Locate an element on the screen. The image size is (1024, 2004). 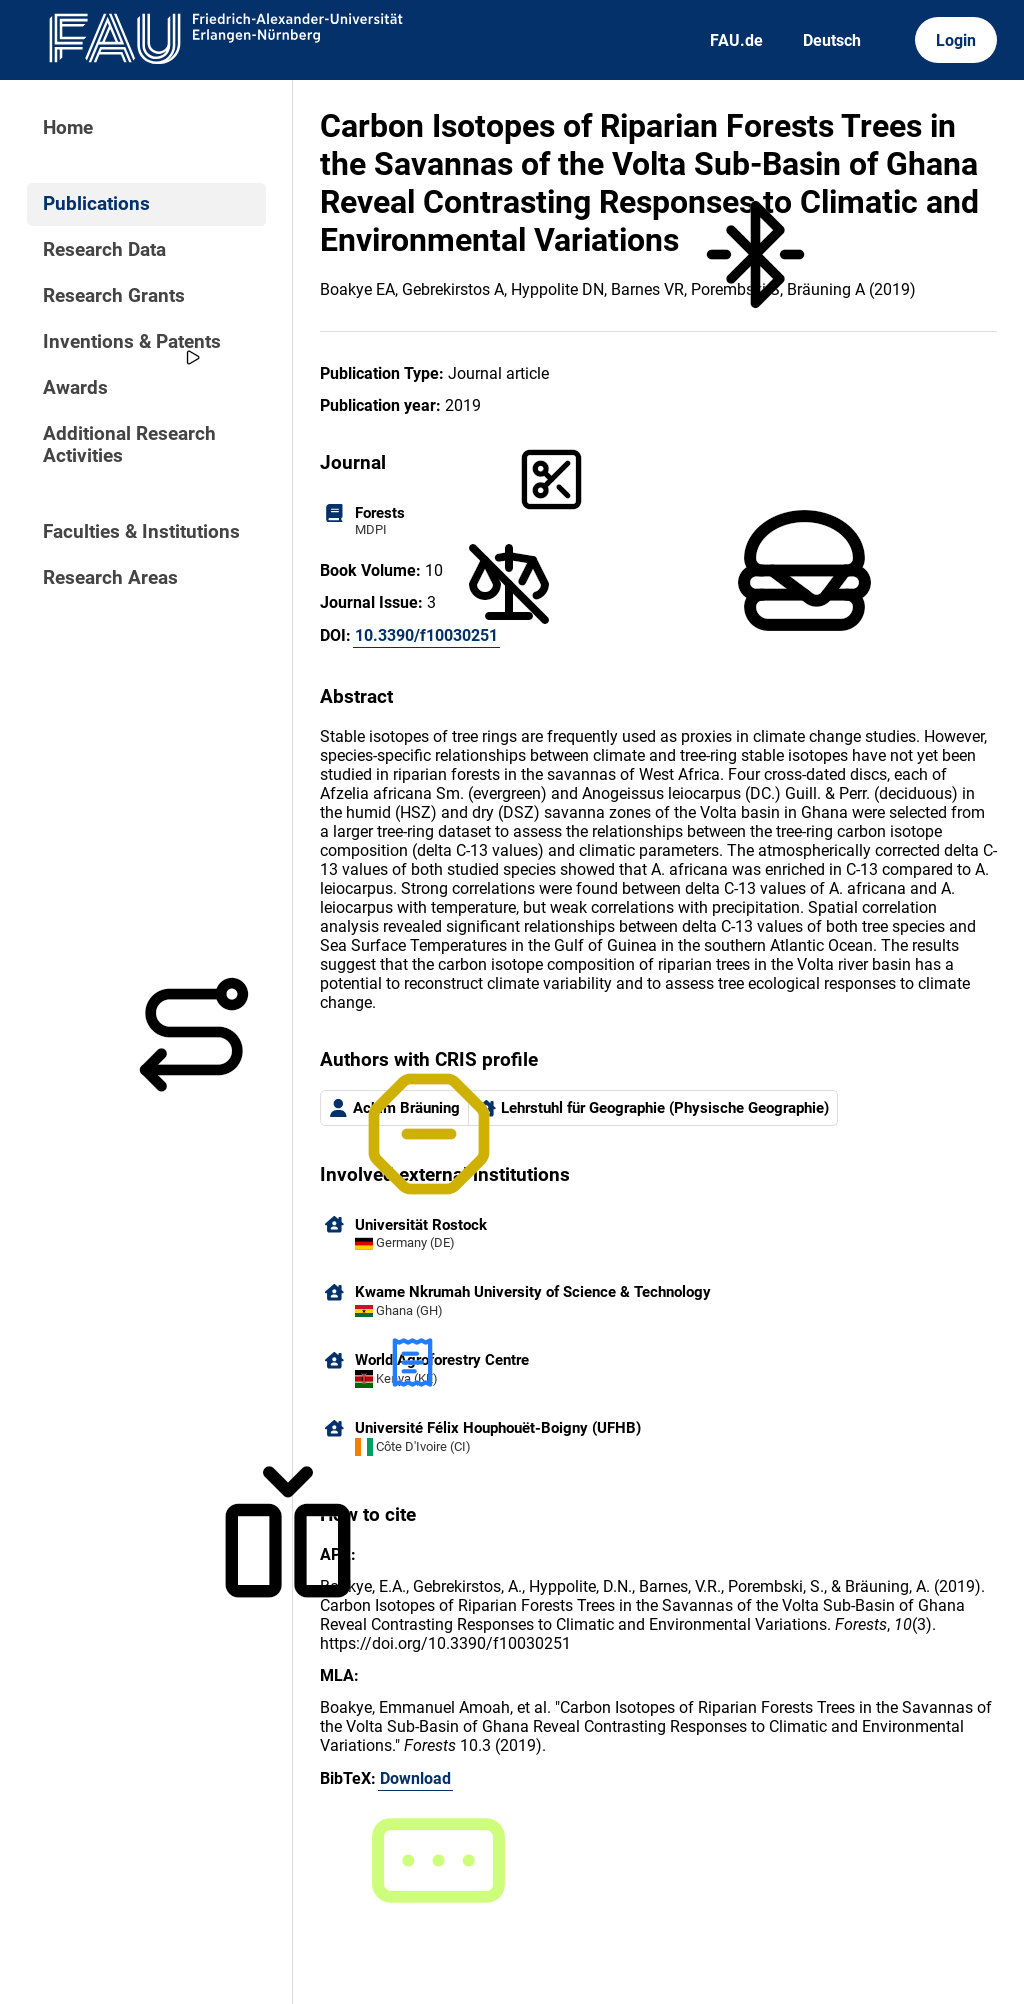
play media or start playback is located at coordinates (192, 357).